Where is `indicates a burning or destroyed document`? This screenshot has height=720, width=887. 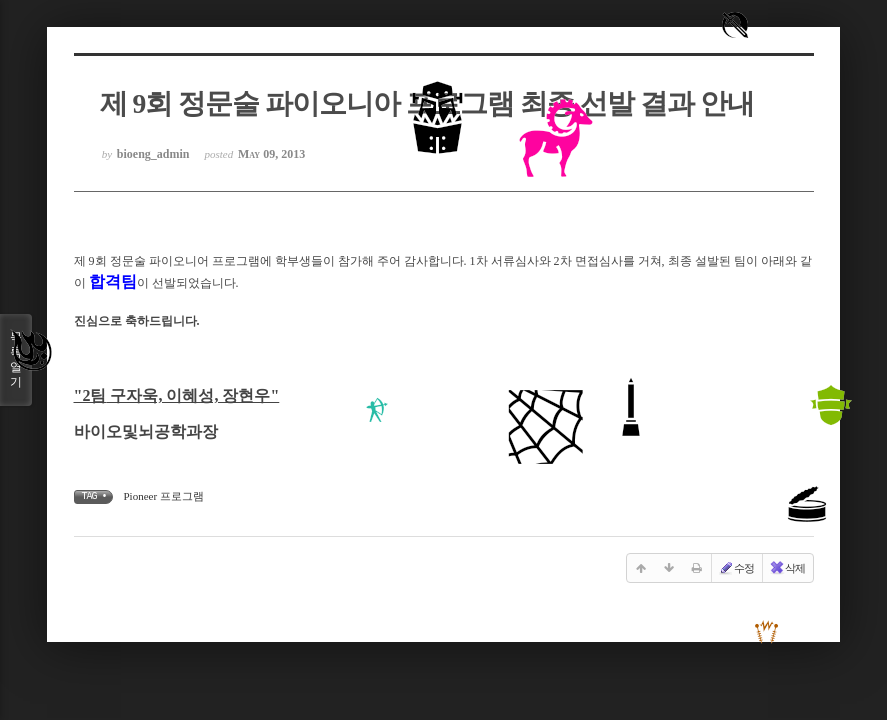 indicates a burning or destroyed document is located at coordinates (31, 350).